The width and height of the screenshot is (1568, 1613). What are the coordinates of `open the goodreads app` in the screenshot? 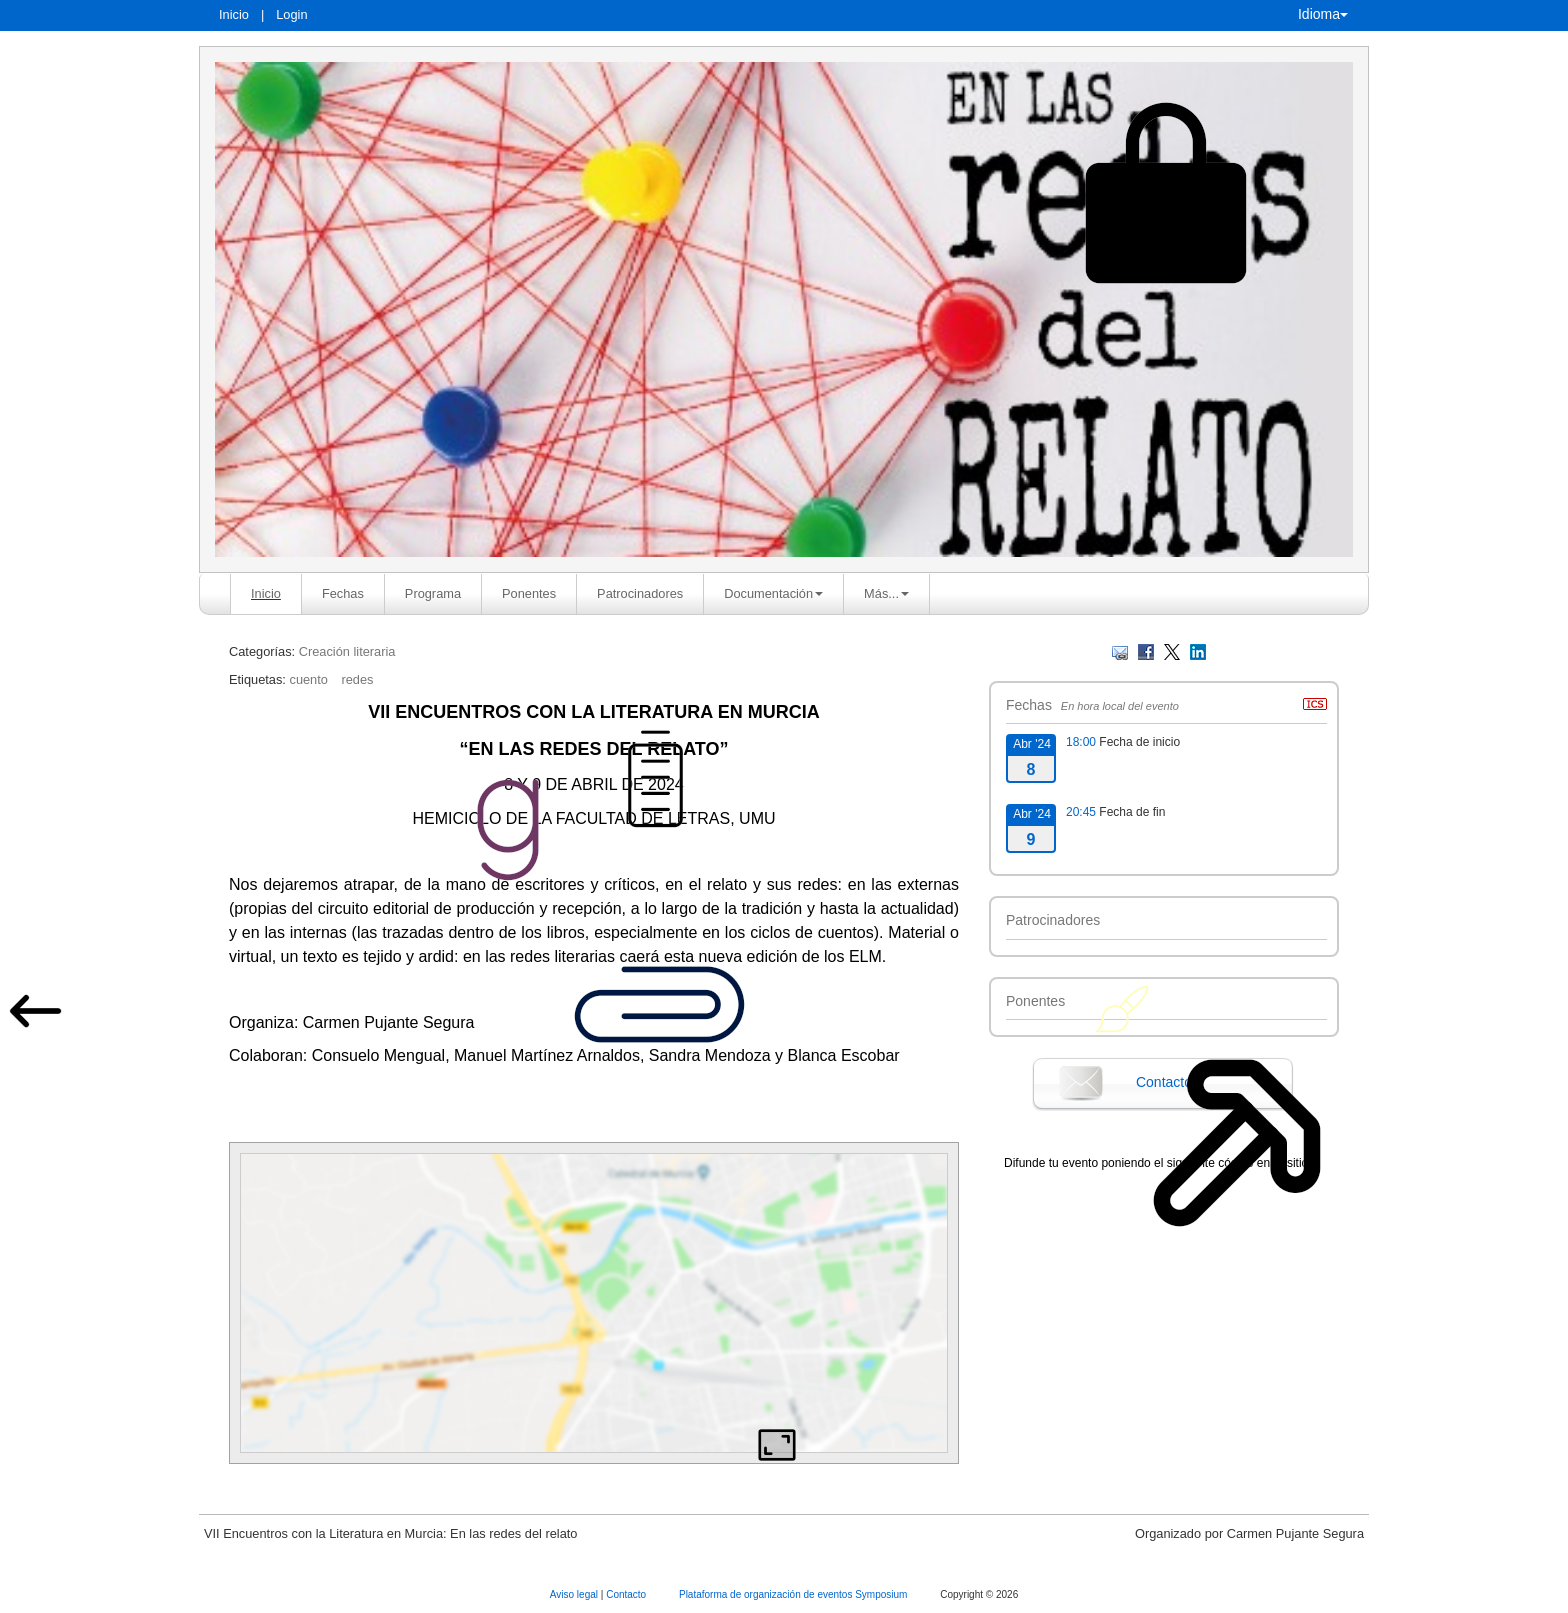 It's located at (508, 830).